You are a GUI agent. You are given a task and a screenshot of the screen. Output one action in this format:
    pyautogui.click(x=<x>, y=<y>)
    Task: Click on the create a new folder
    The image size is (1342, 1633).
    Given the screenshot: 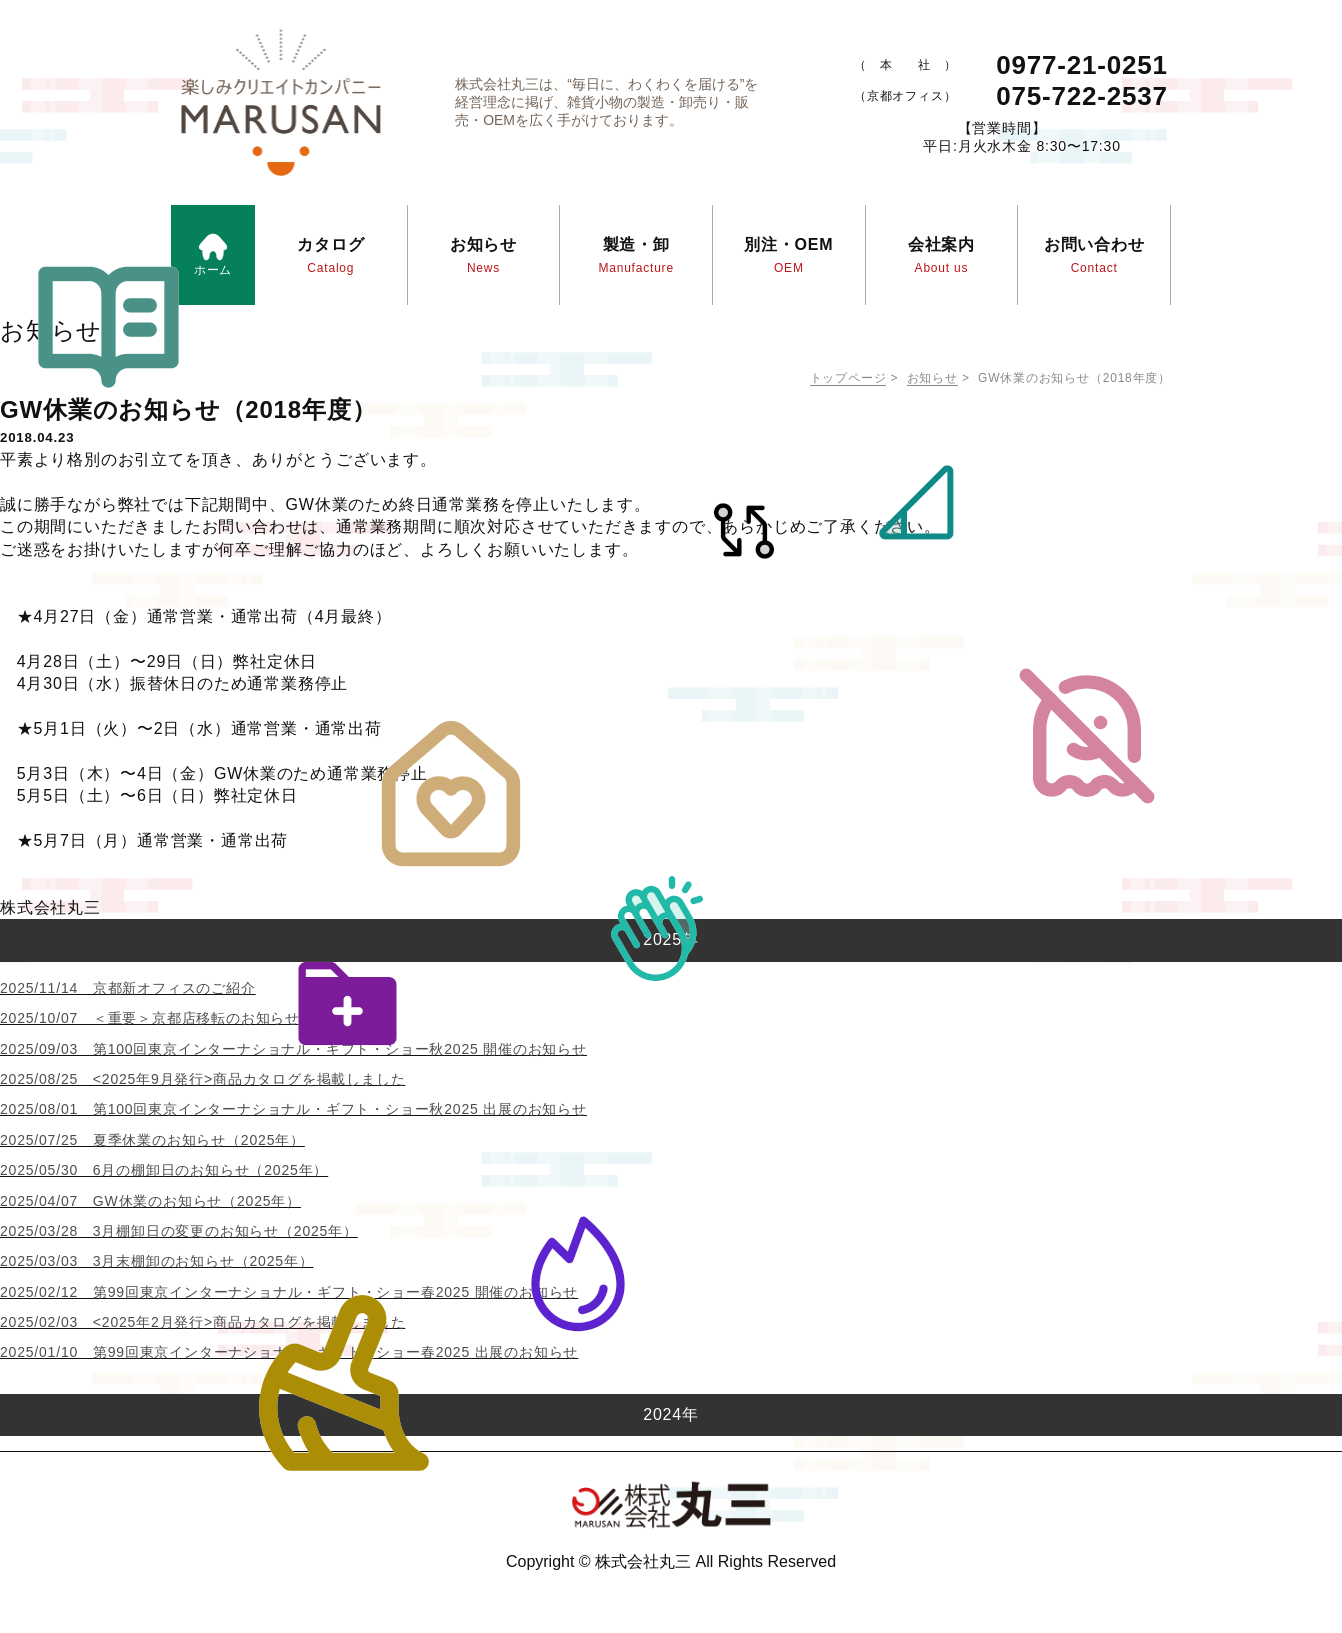 What is the action you would take?
    pyautogui.click(x=347, y=1003)
    